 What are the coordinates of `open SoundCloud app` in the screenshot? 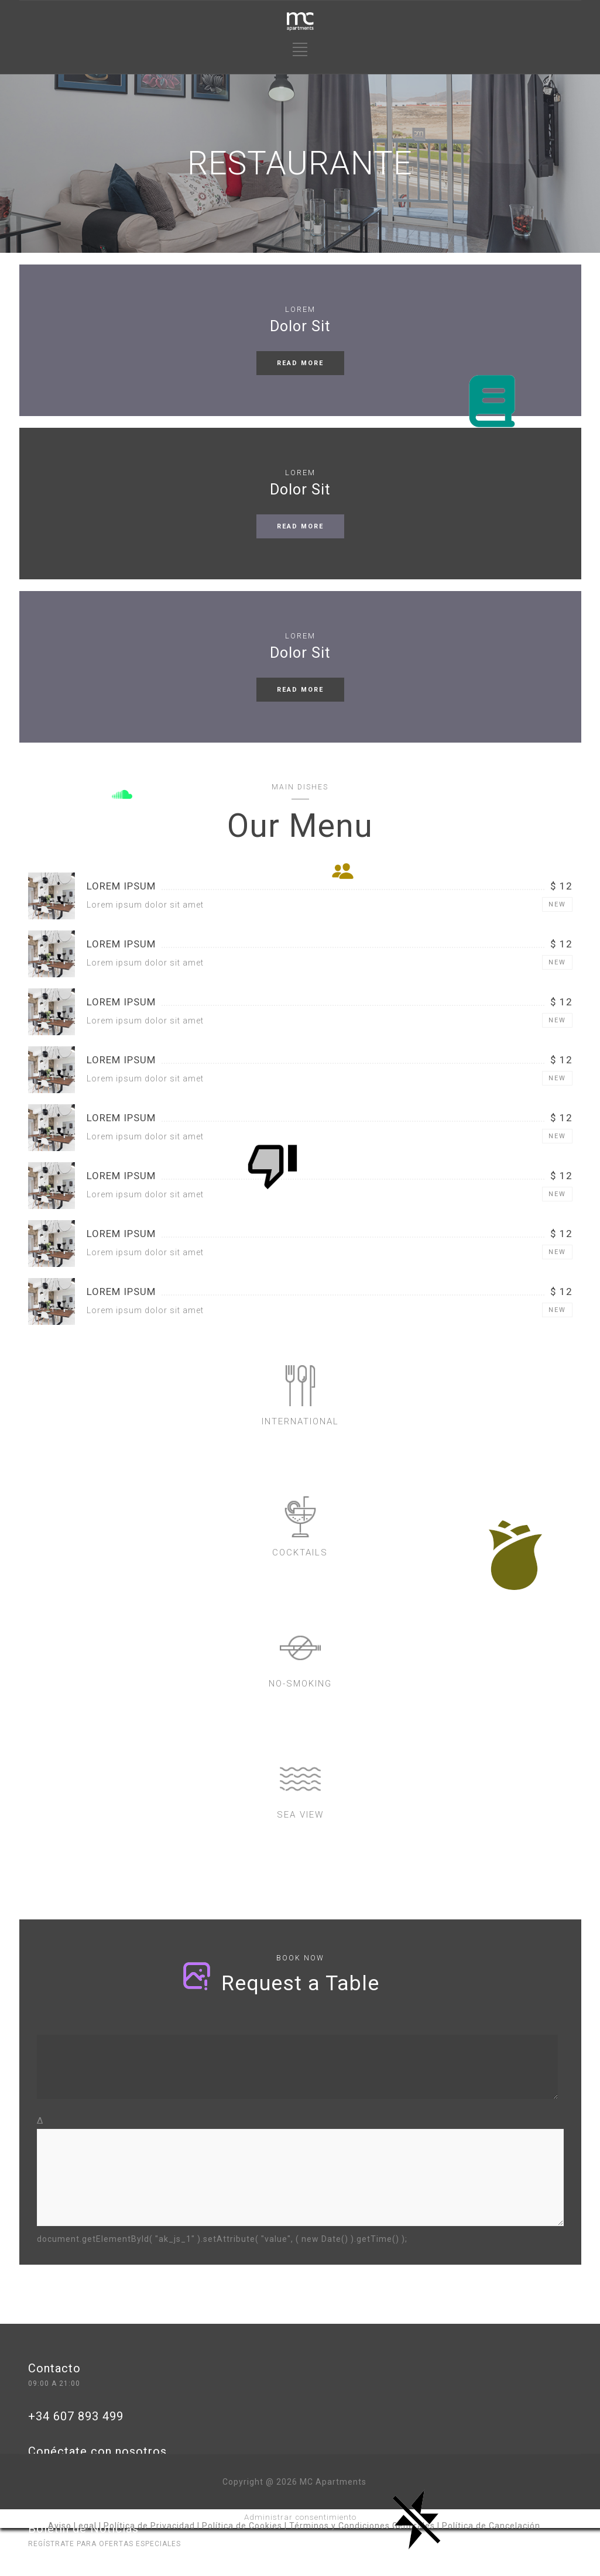 It's located at (122, 794).